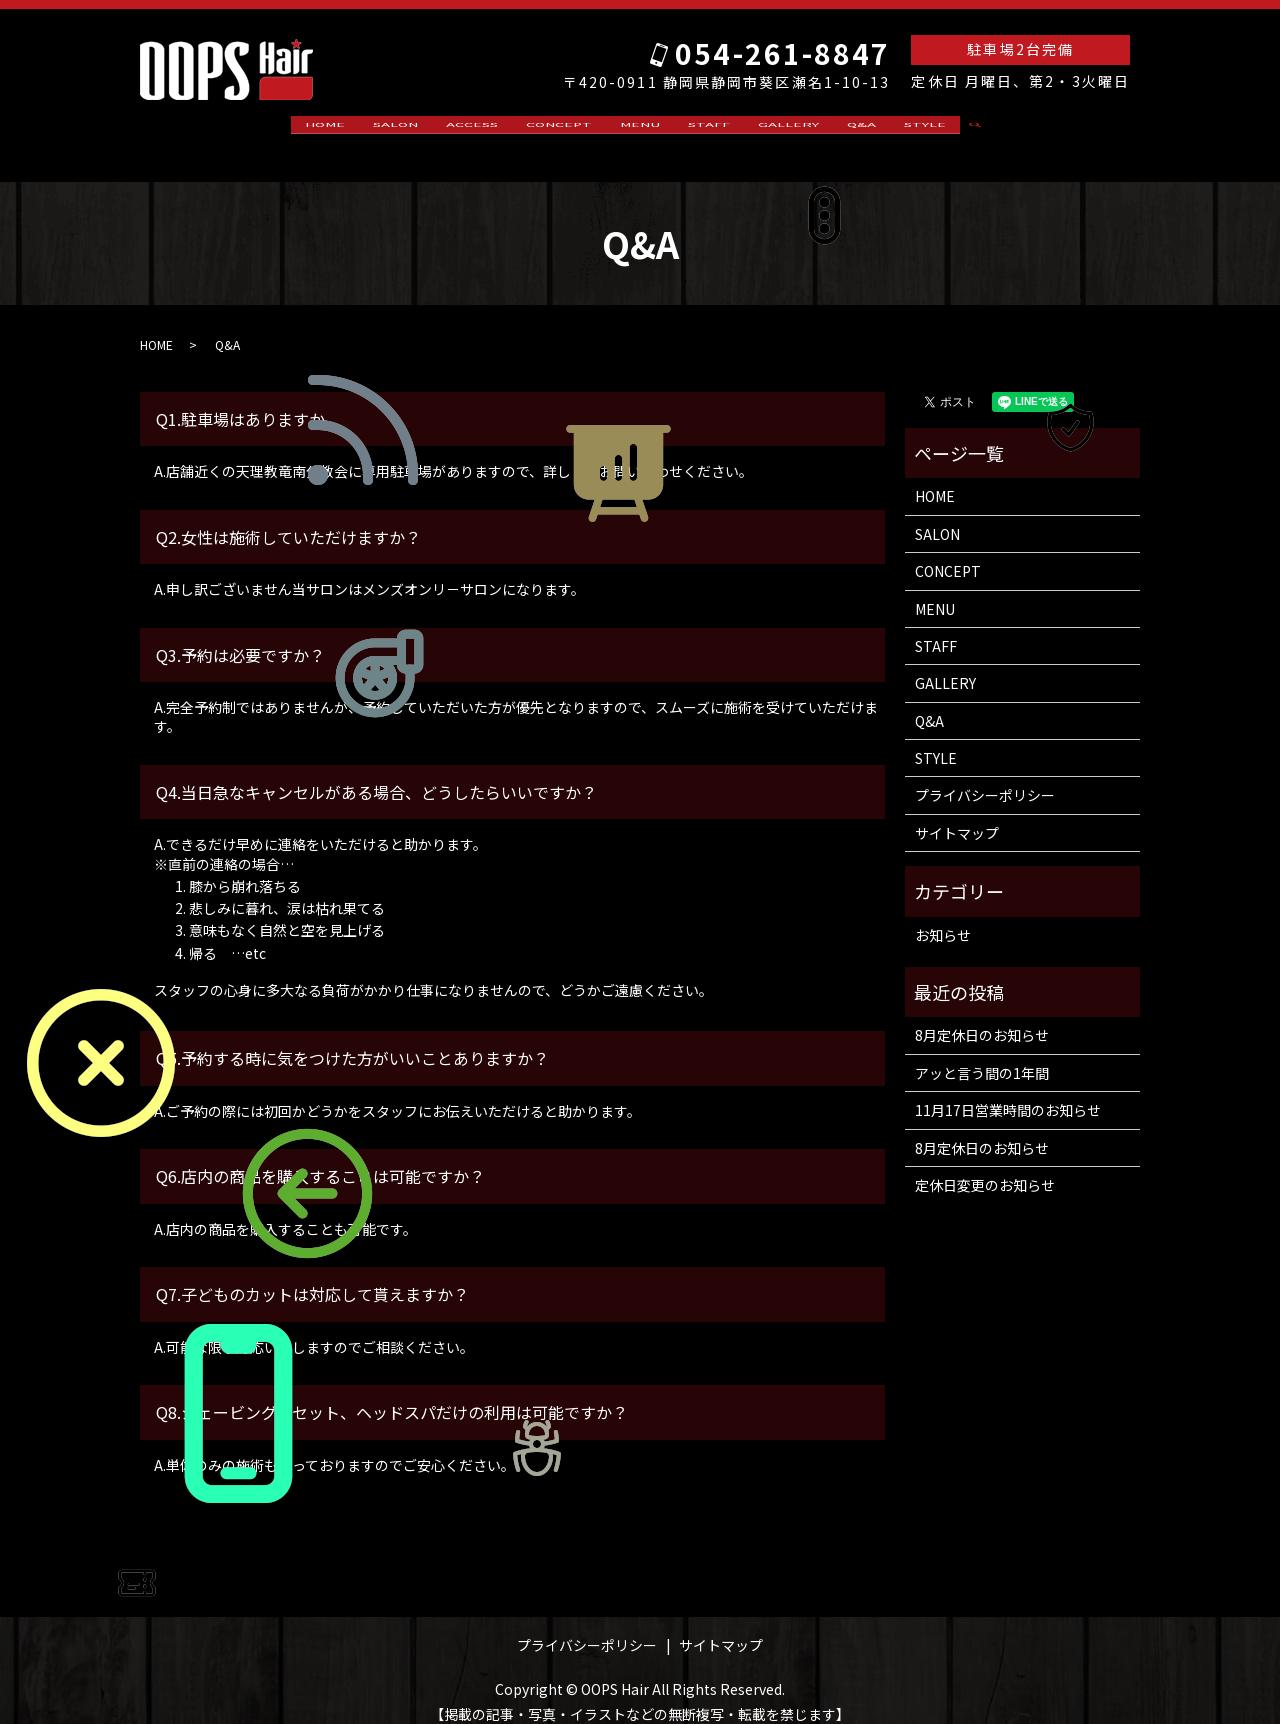 This screenshot has height=1724, width=1280. Describe the element at coordinates (363, 430) in the screenshot. I see `subscribe to RSS feed` at that location.